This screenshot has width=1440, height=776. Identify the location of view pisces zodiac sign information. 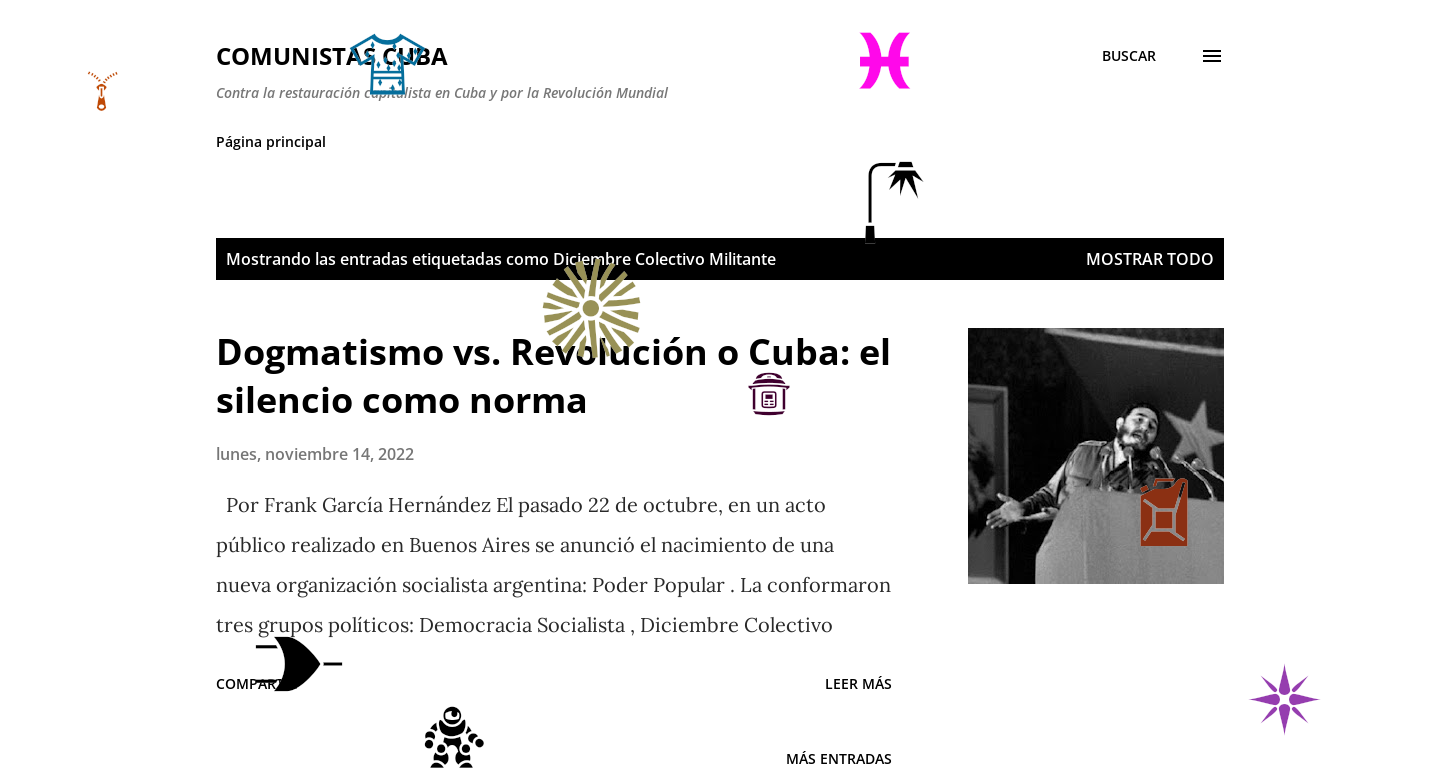
(885, 61).